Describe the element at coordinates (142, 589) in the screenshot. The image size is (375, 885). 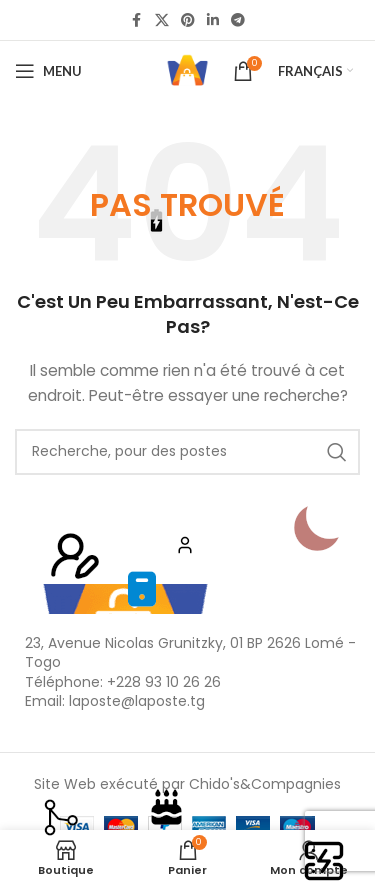
I see `access mobile device settings` at that location.